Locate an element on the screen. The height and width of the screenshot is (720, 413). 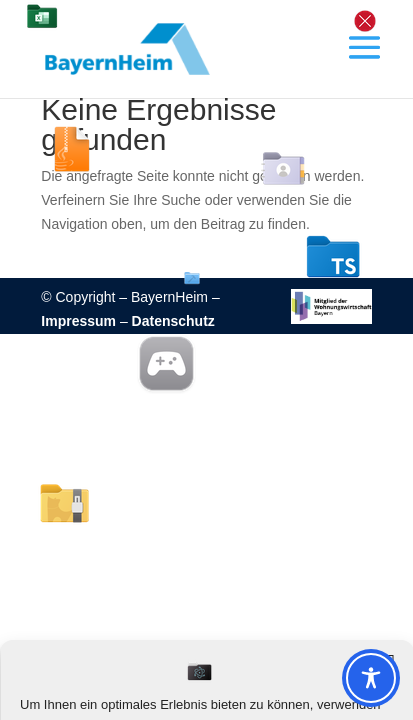
indicates an Insync sync error or failure is located at coordinates (365, 21).